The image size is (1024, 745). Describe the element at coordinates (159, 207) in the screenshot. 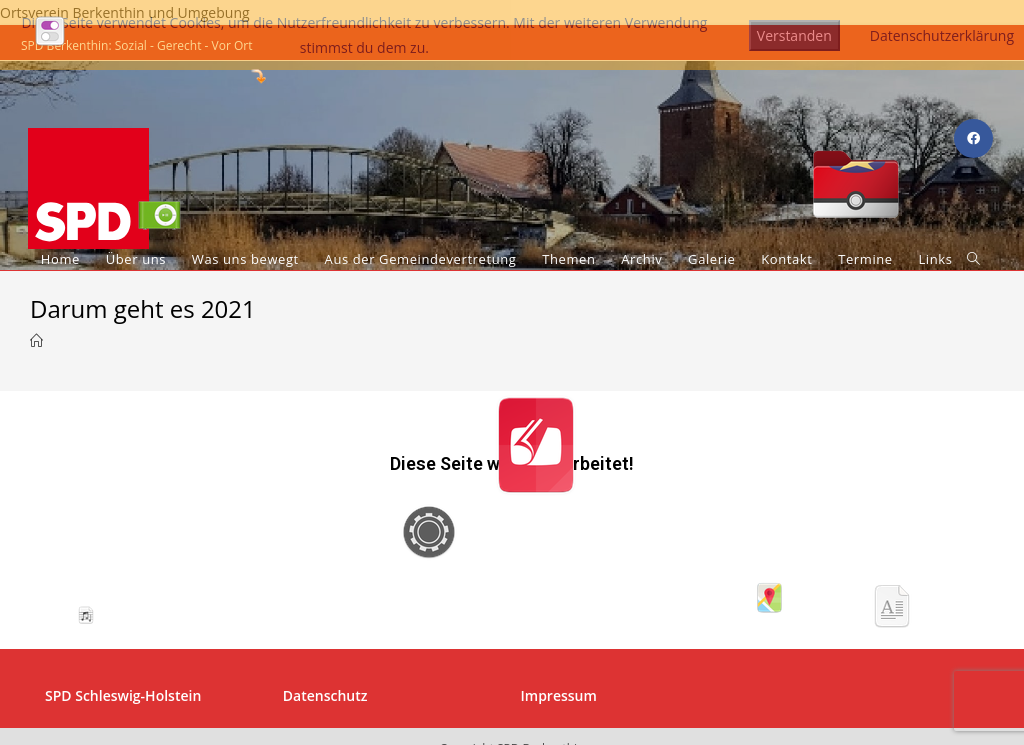

I see `iPod shuffle device indicator` at that location.